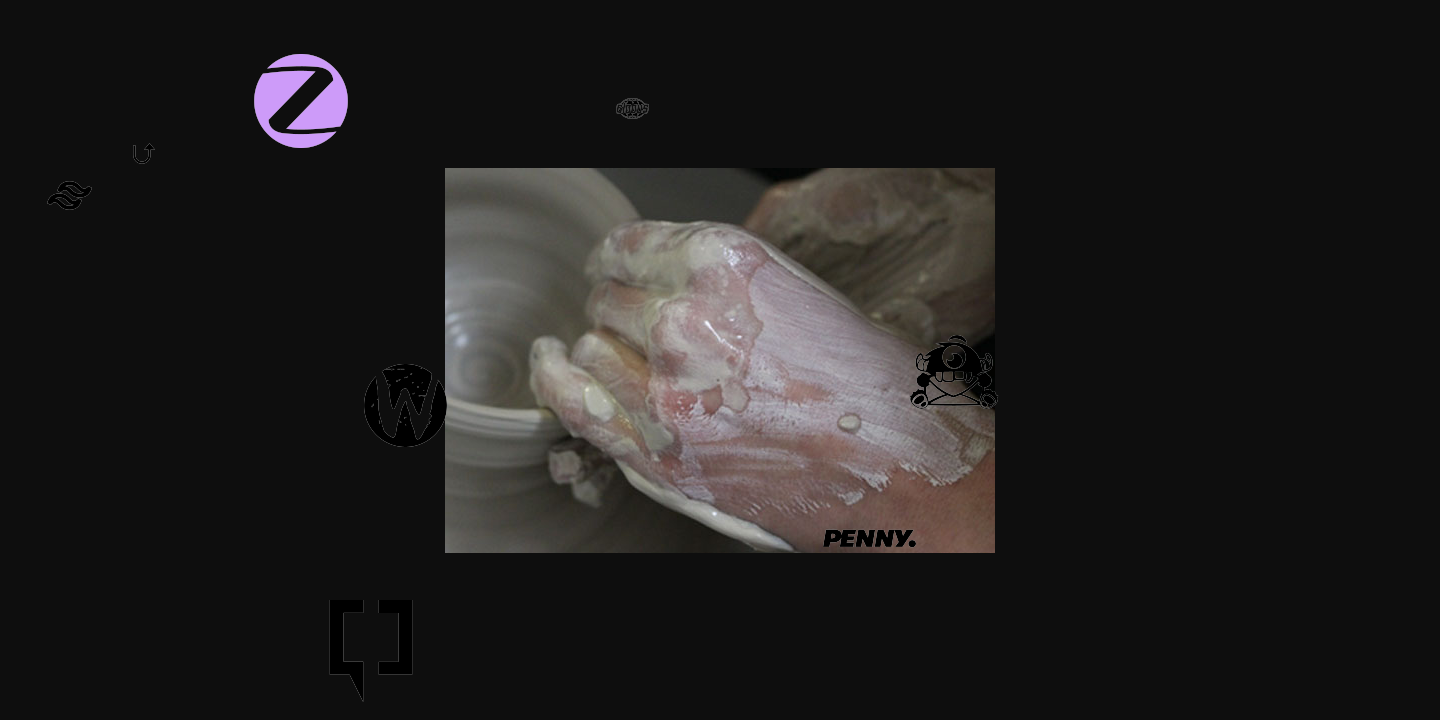  Describe the element at coordinates (405, 405) in the screenshot. I see `wayland display server protocol logo` at that location.